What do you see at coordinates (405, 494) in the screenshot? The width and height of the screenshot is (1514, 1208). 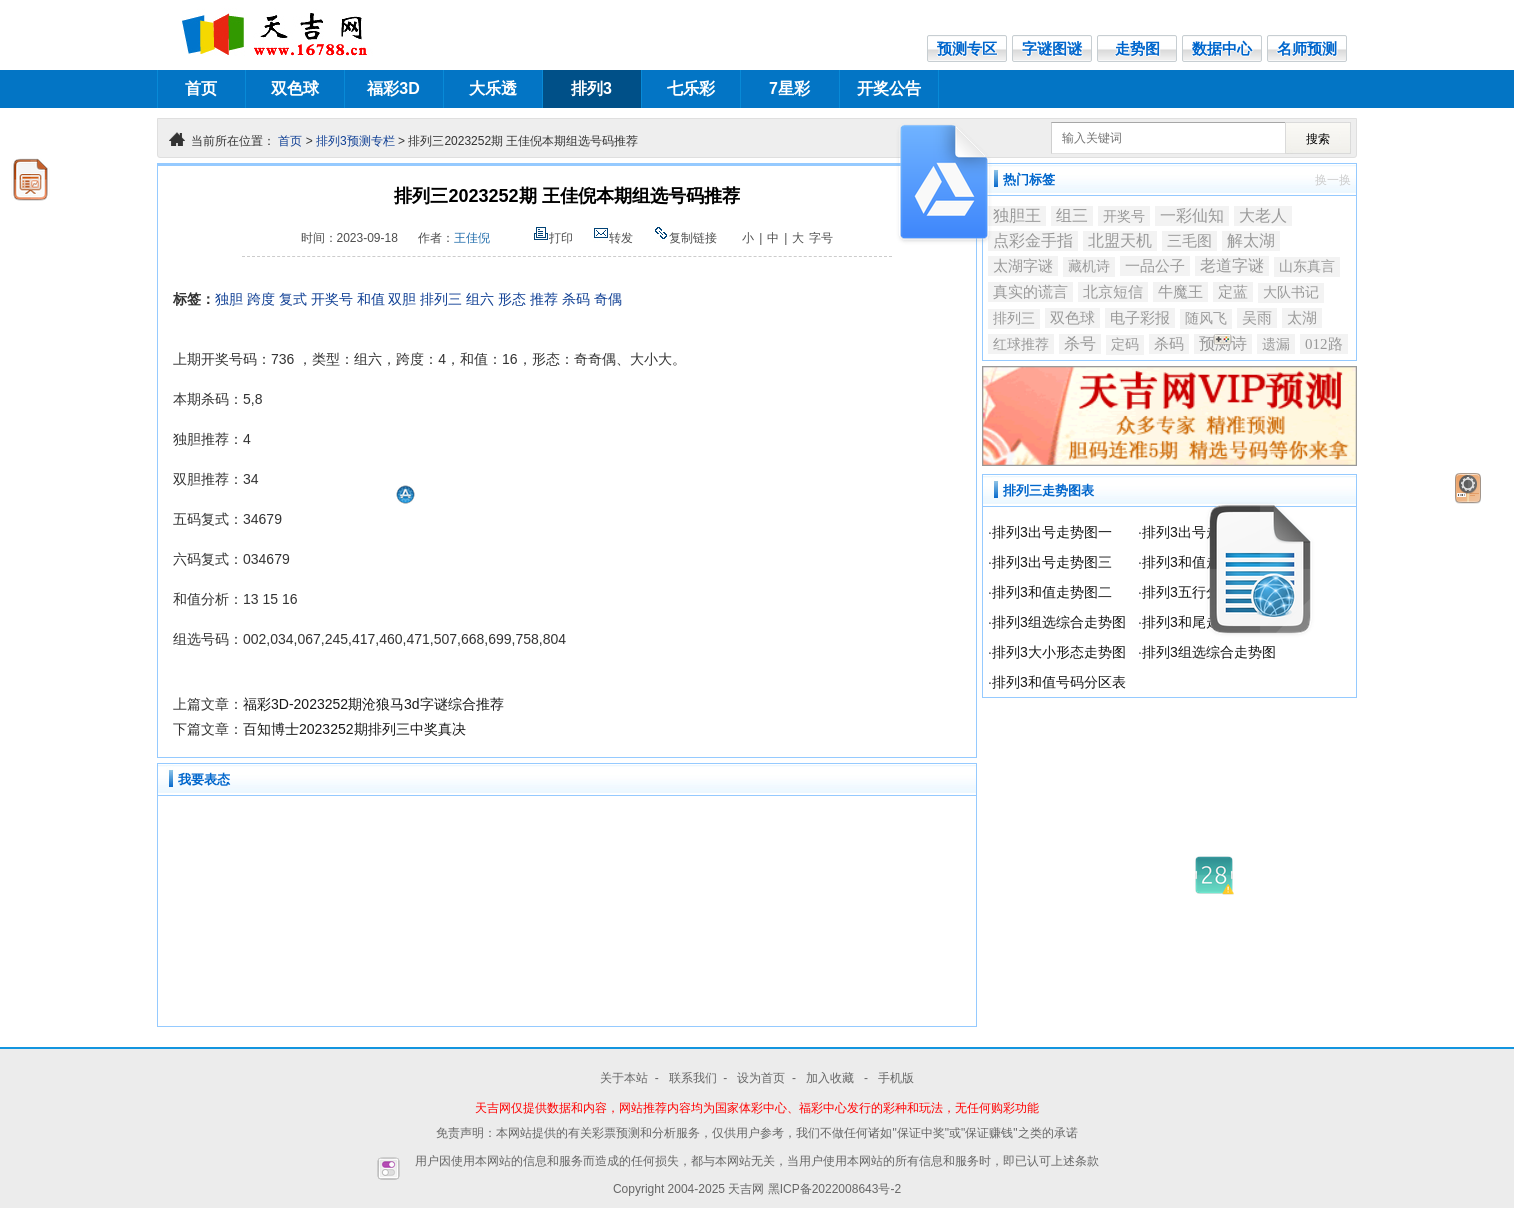 I see `open software properties or system settings` at bounding box center [405, 494].